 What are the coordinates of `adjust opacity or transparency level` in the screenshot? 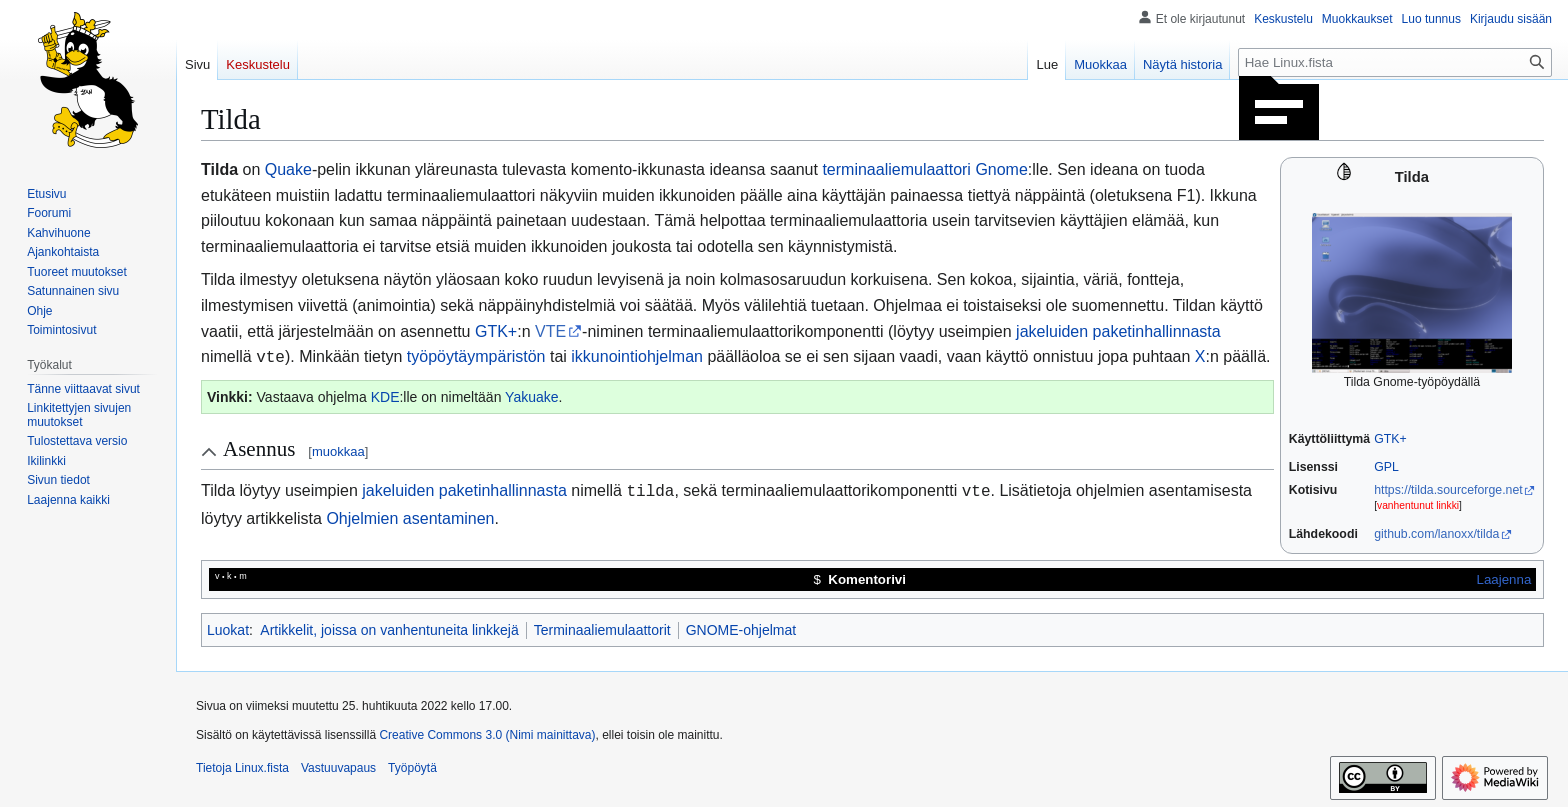 It's located at (1344, 172).